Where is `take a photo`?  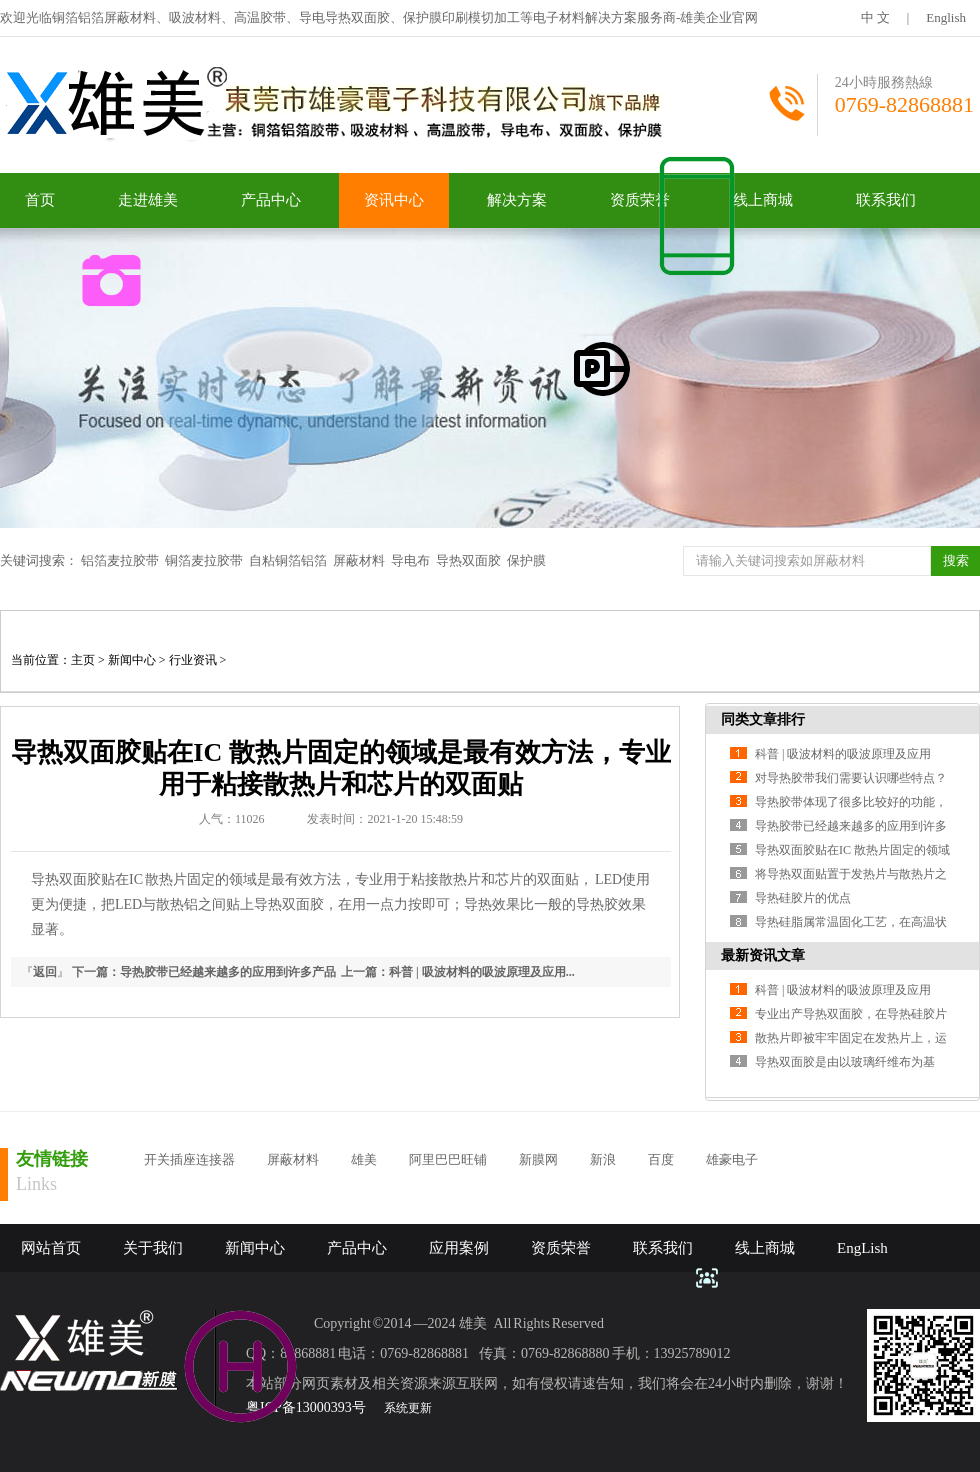
take a photo is located at coordinates (111, 280).